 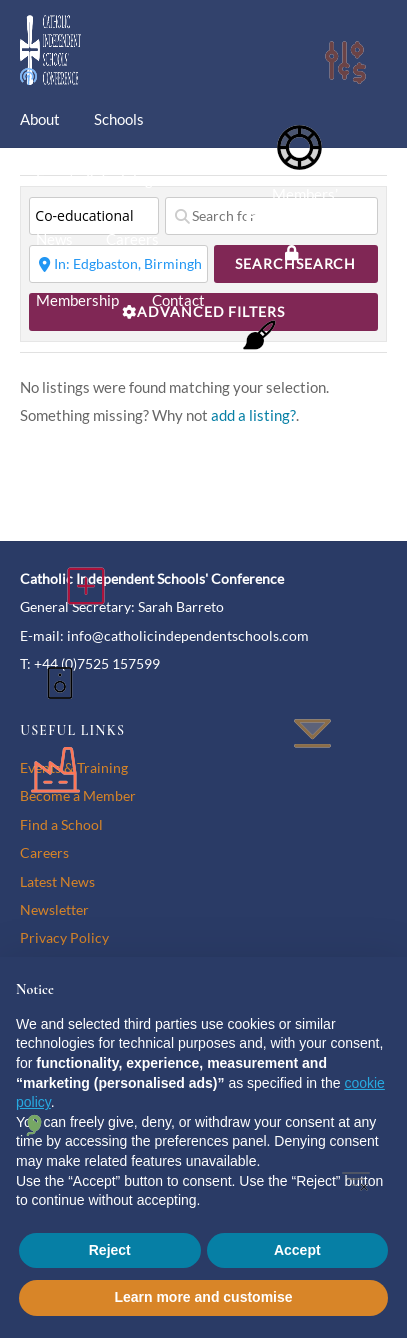 I want to click on expand content below, so click(x=312, y=732).